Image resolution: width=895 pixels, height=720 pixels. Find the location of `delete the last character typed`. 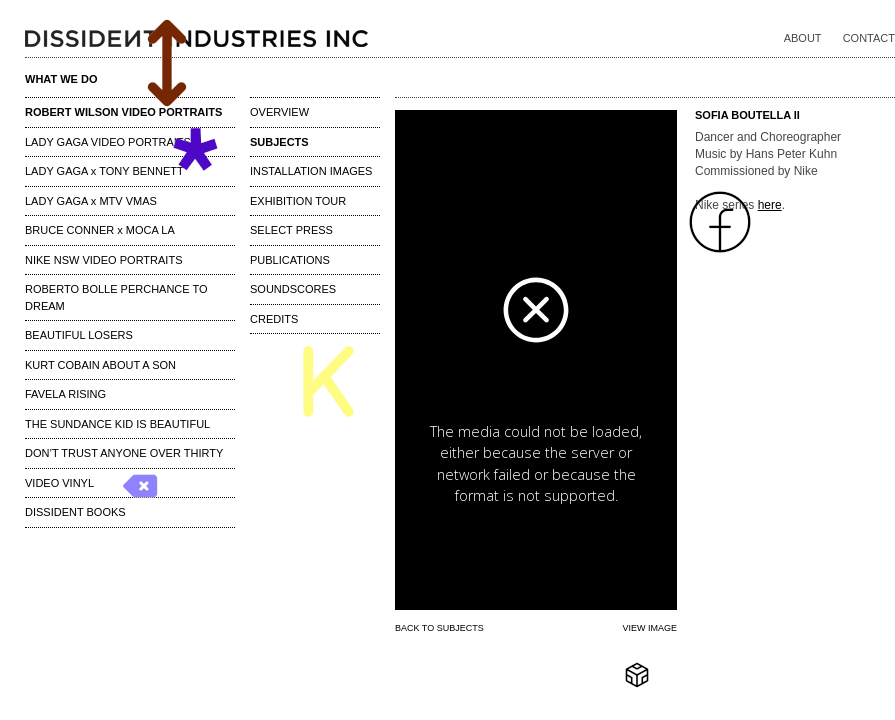

delete the last character typed is located at coordinates (142, 486).